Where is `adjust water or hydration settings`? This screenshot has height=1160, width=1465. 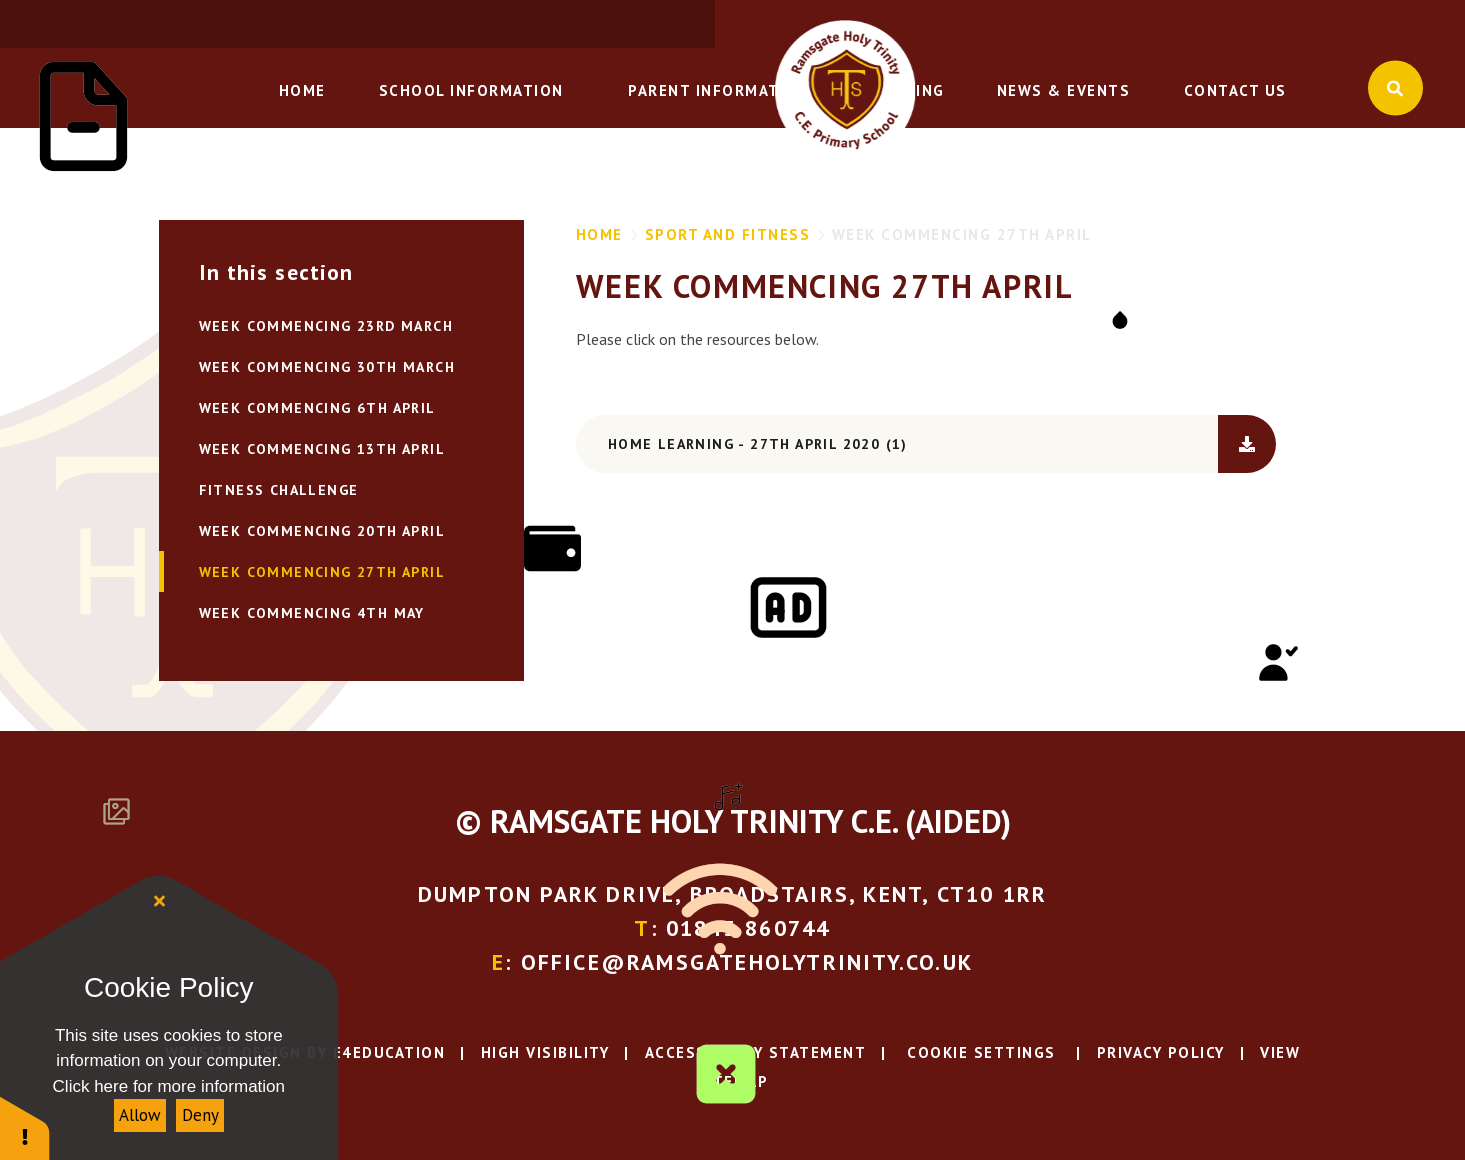
adjust water or hydration settings is located at coordinates (1120, 320).